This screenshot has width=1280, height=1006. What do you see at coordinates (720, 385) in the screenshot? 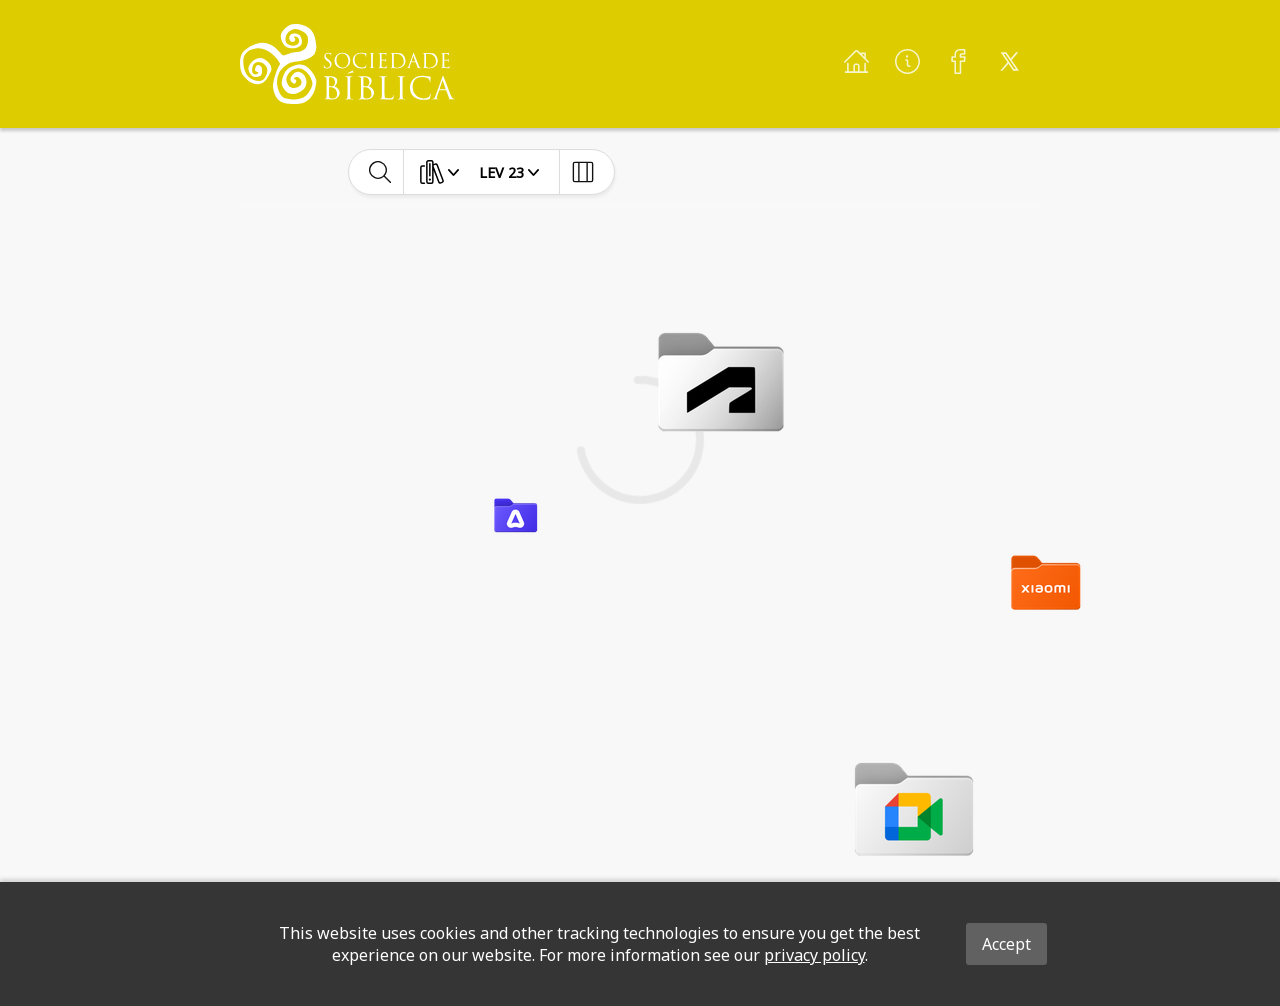
I see `open autodesk project files folder` at bounding box center [720, 385].